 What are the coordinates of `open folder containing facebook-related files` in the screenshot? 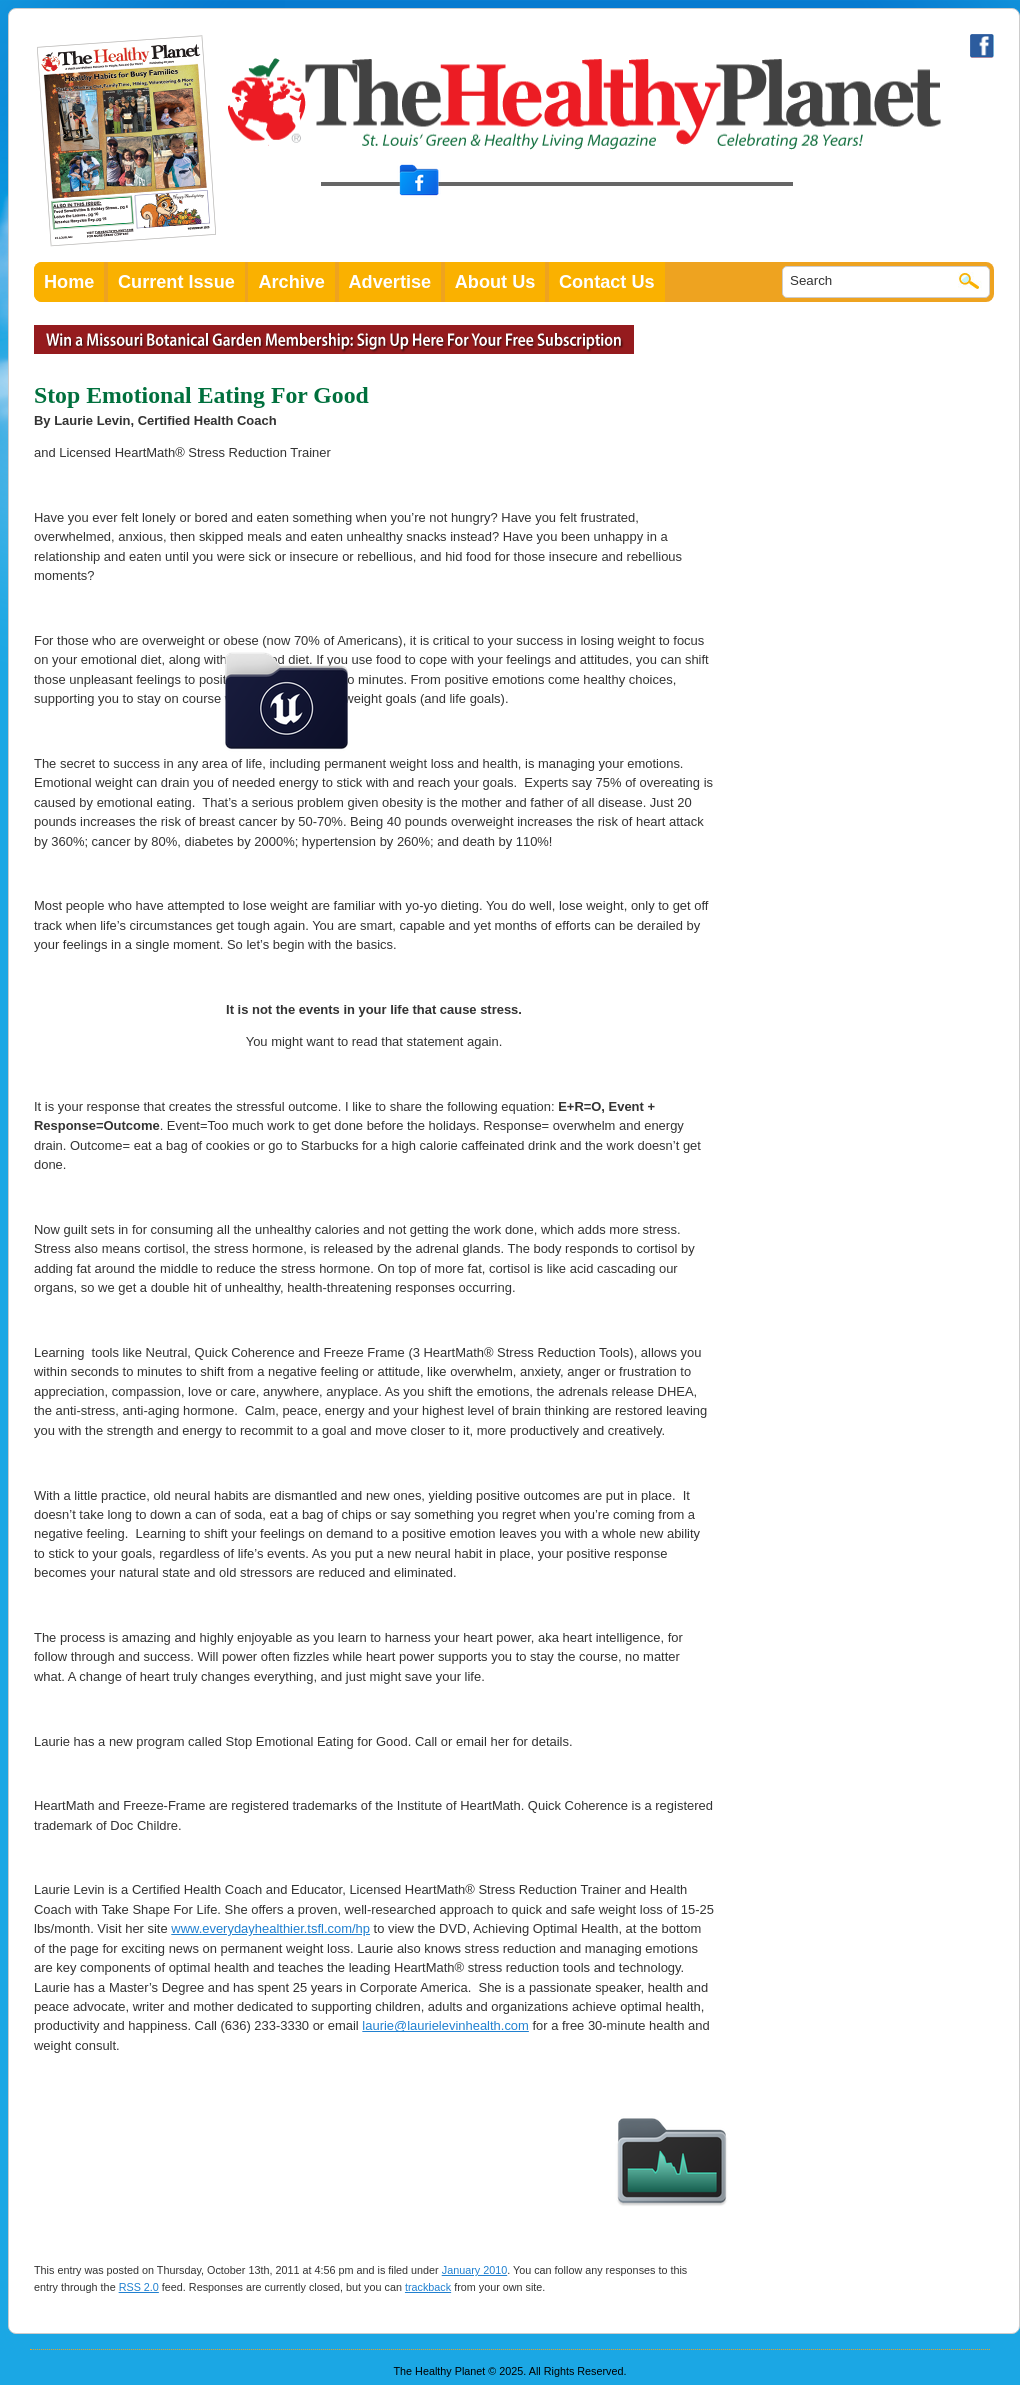 It's located at (419, 181).